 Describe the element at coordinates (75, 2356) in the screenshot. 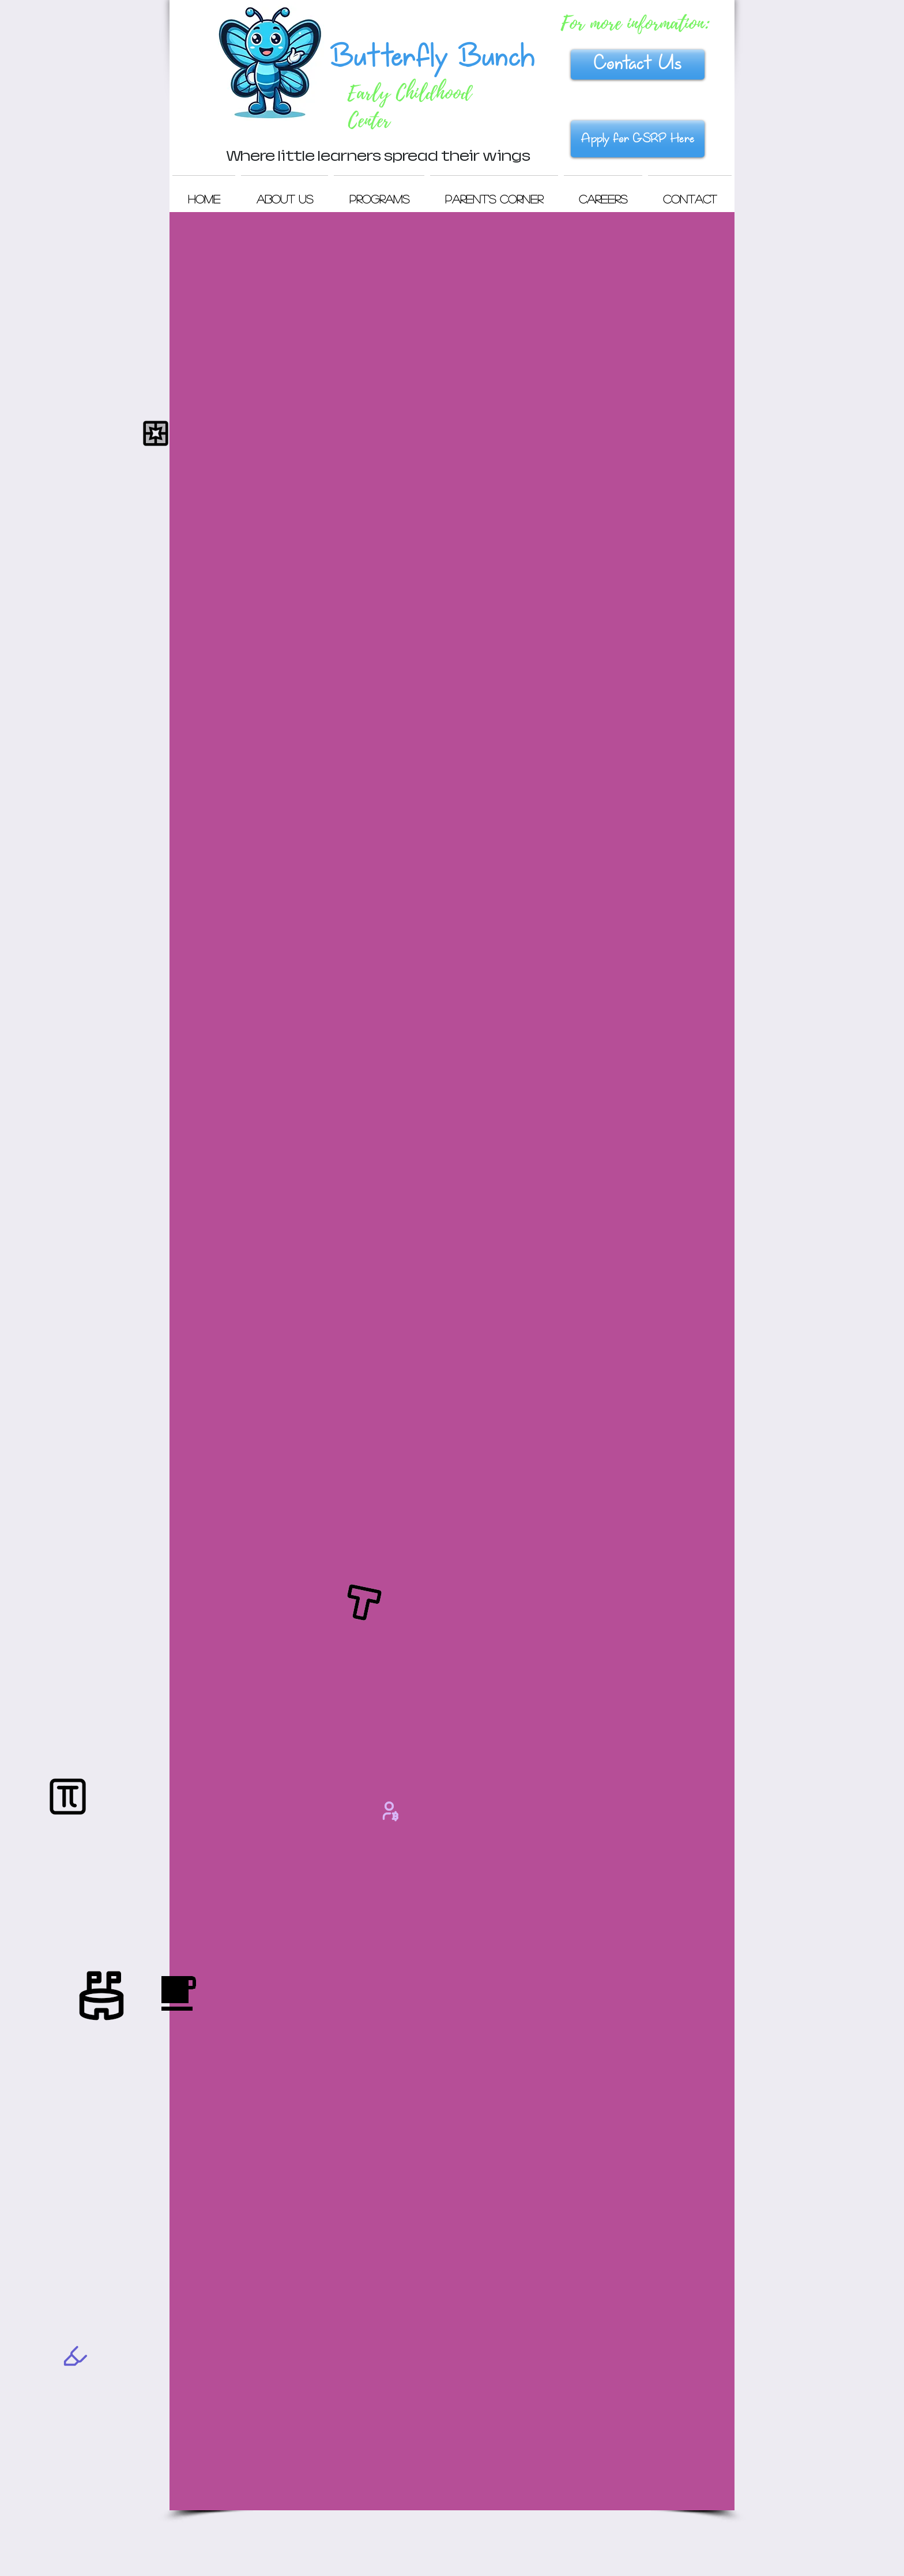

I see `highlight or mark selected text` at that location.